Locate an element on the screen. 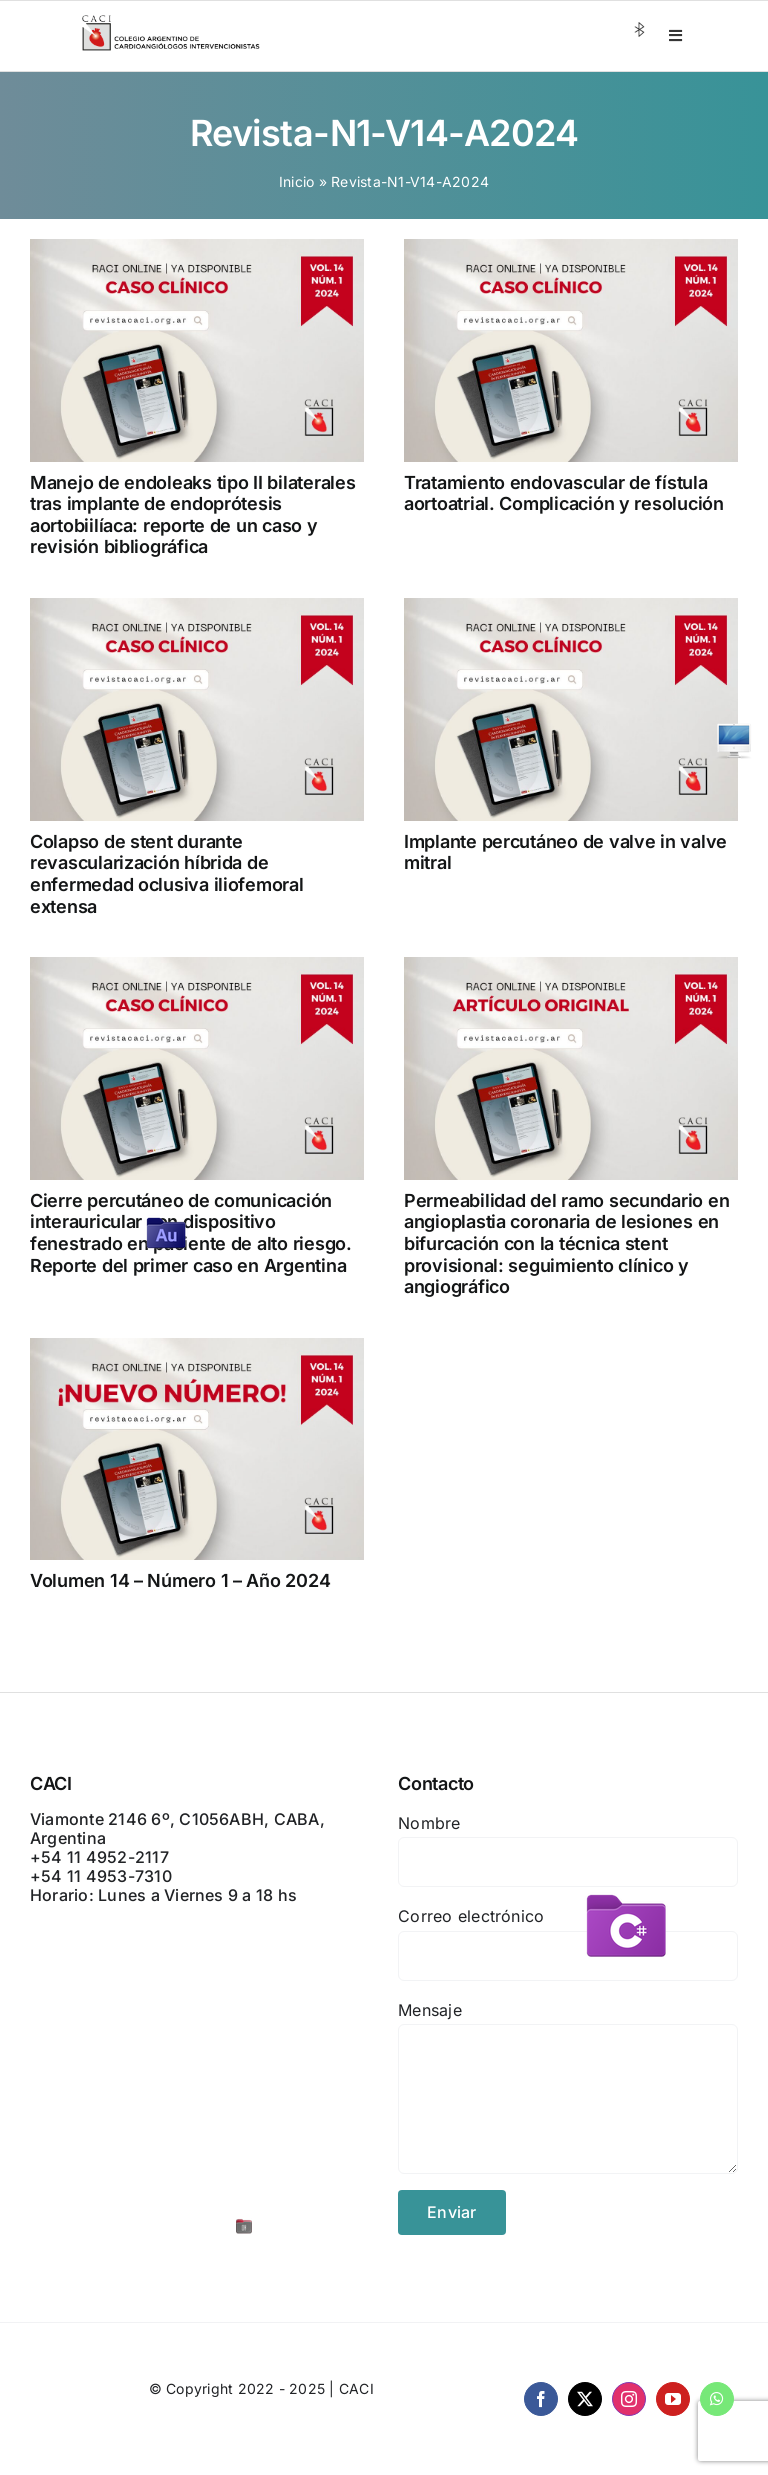 The height and width of the screenshot is (2475, 768). open adobe audition project files folder is located at coordinates (166, 1234).